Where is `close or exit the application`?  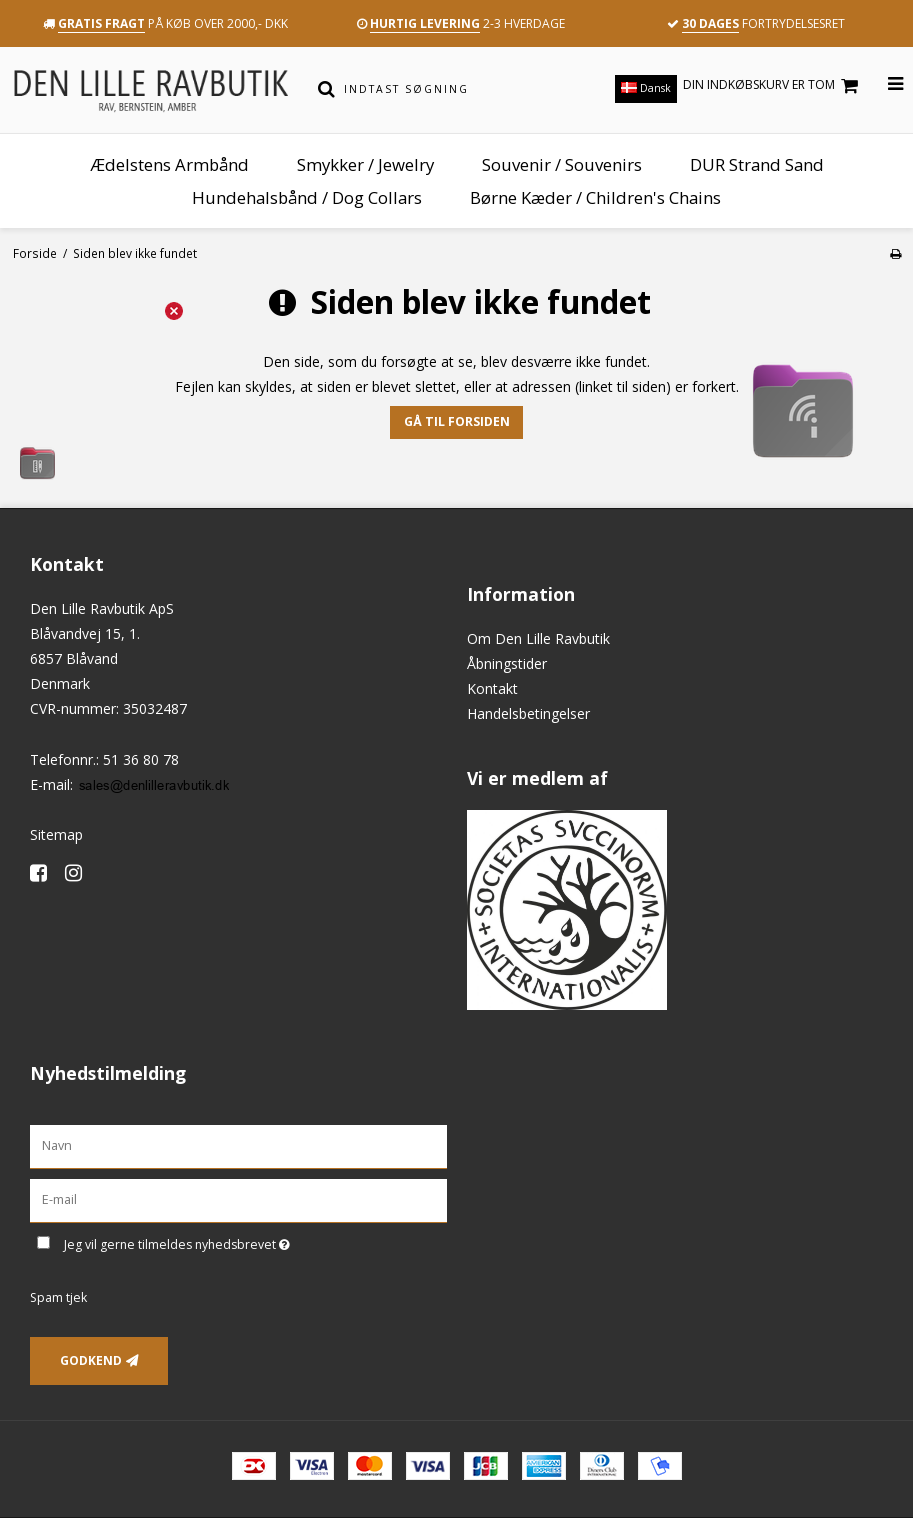
close or exit the application is located at coordinates (174, 311).